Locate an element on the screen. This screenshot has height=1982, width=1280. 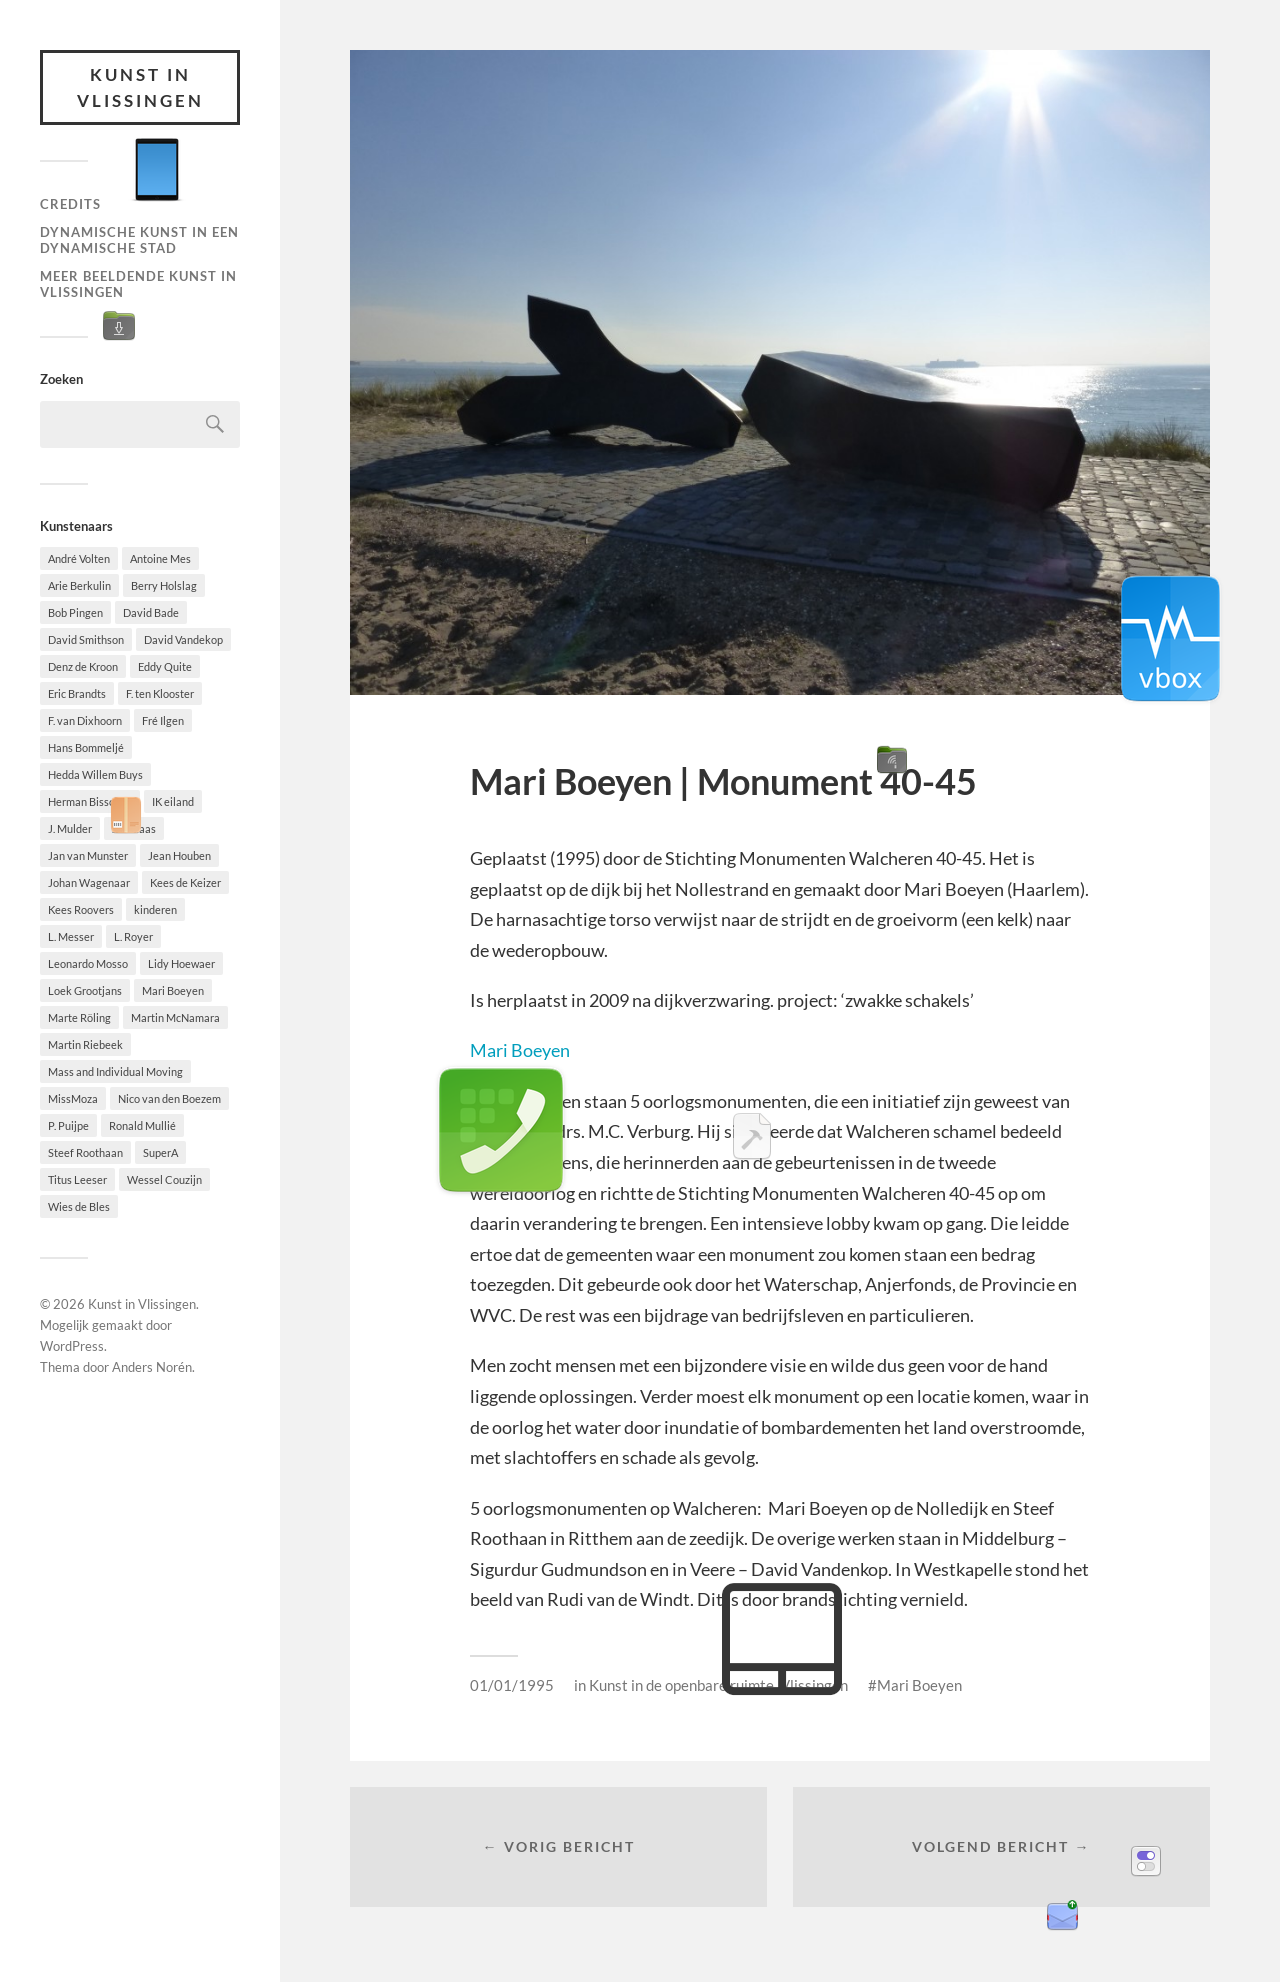
open gnome tweaks to customize desktop settings is located at coordinates (1146, 1861).